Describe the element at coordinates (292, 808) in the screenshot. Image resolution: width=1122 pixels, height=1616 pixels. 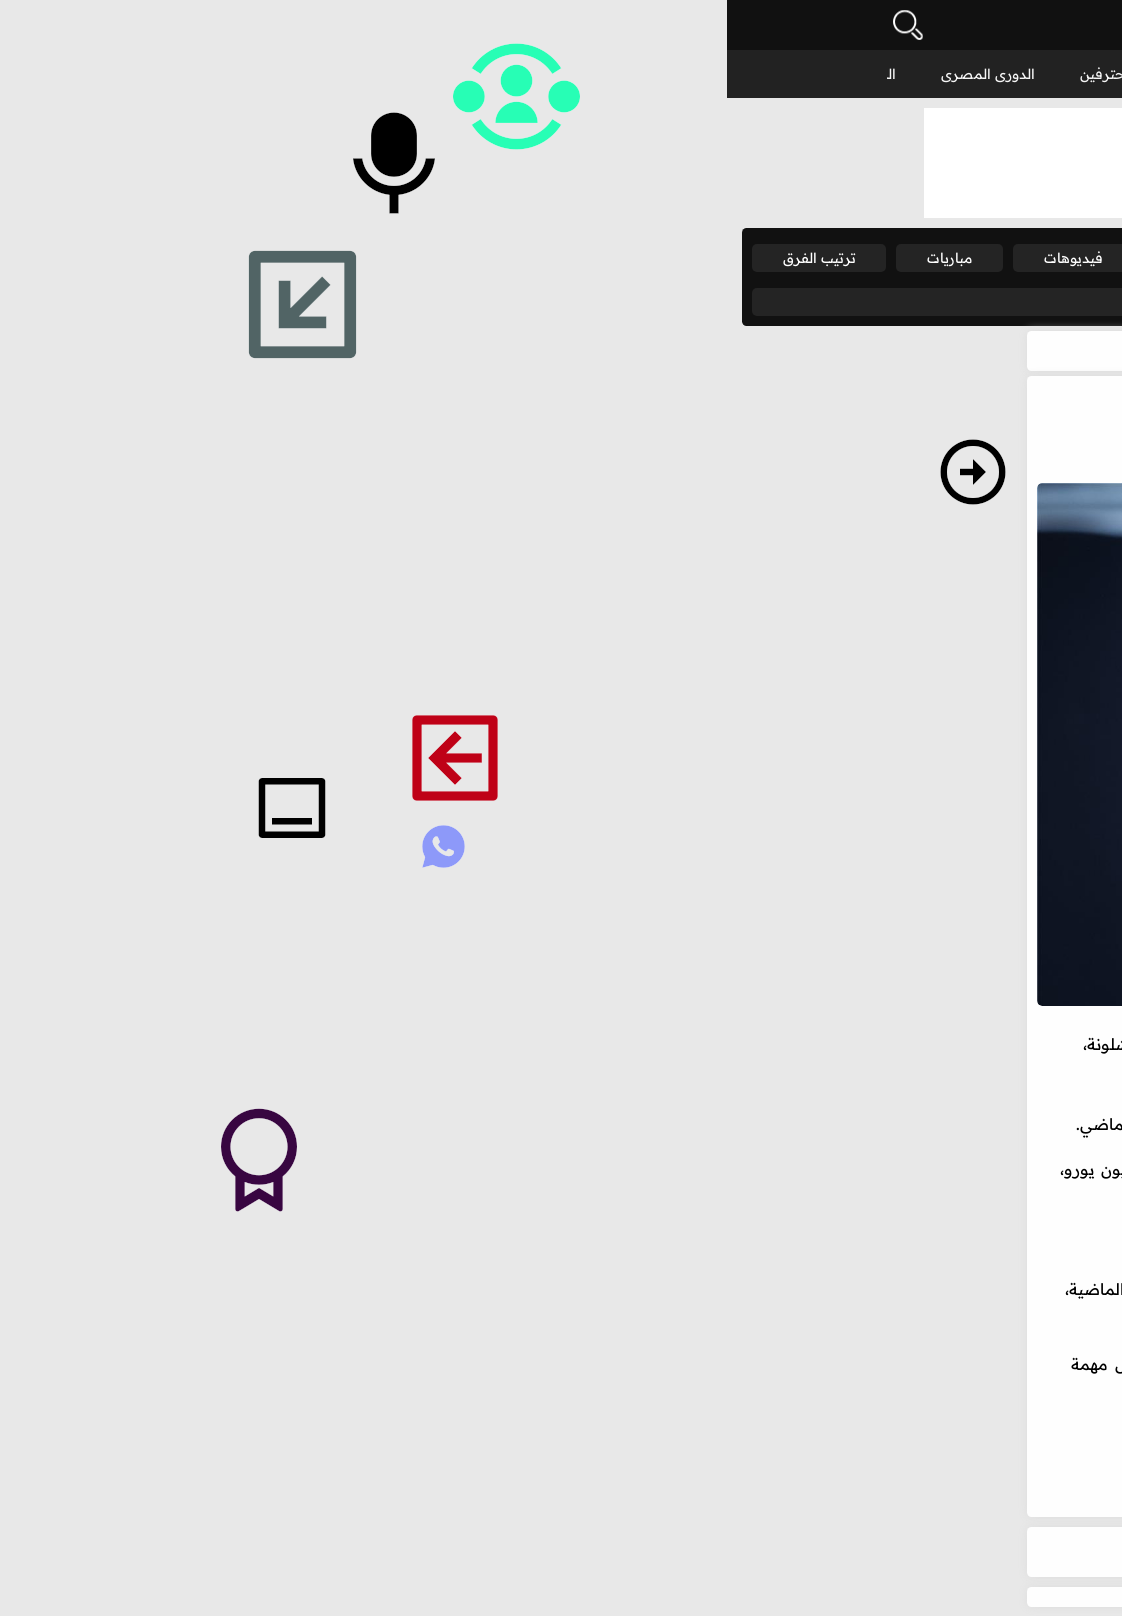
I see `switch to bottom panel layout` at that location.